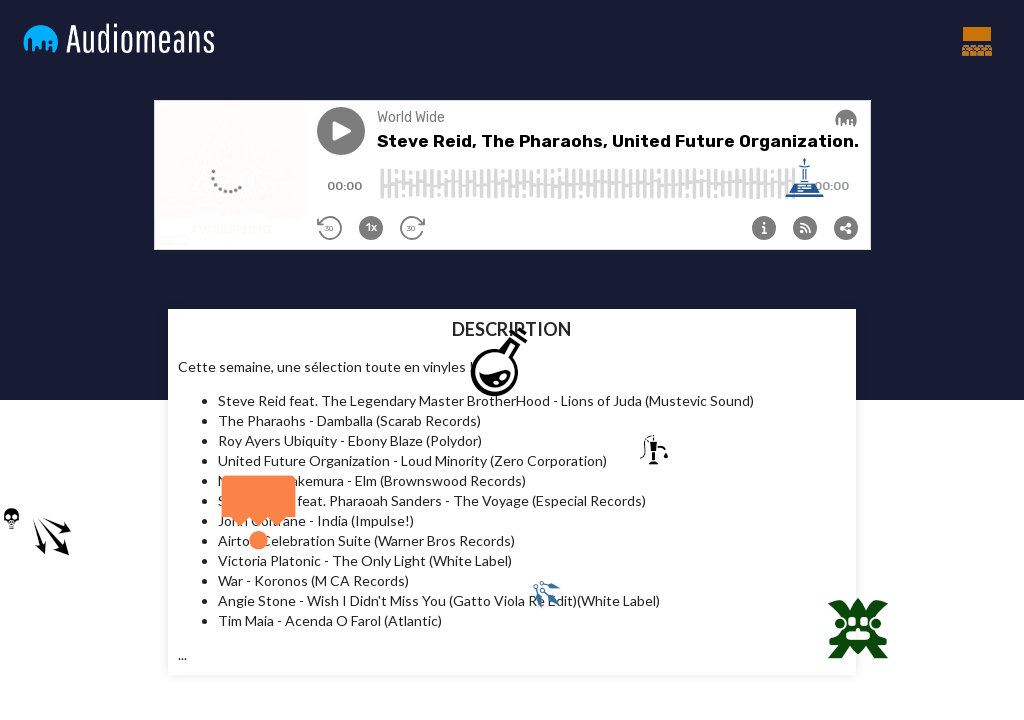 This screenshot has width=1024, height=720. I want to click on decorative tribal or aztec-style game badge, so click(858, 628).